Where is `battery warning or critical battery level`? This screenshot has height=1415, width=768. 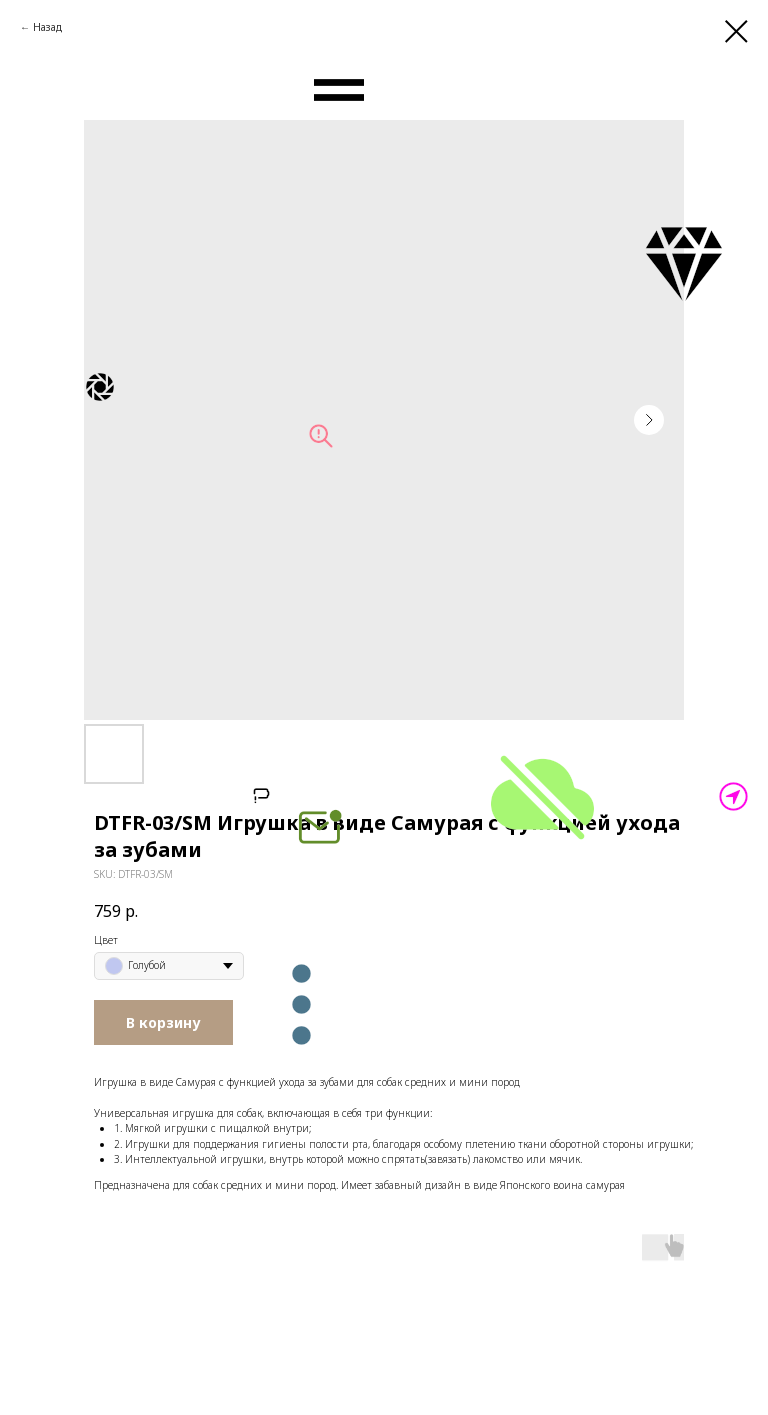
battery warning or critical battery level is located at coordinates (261, 793).